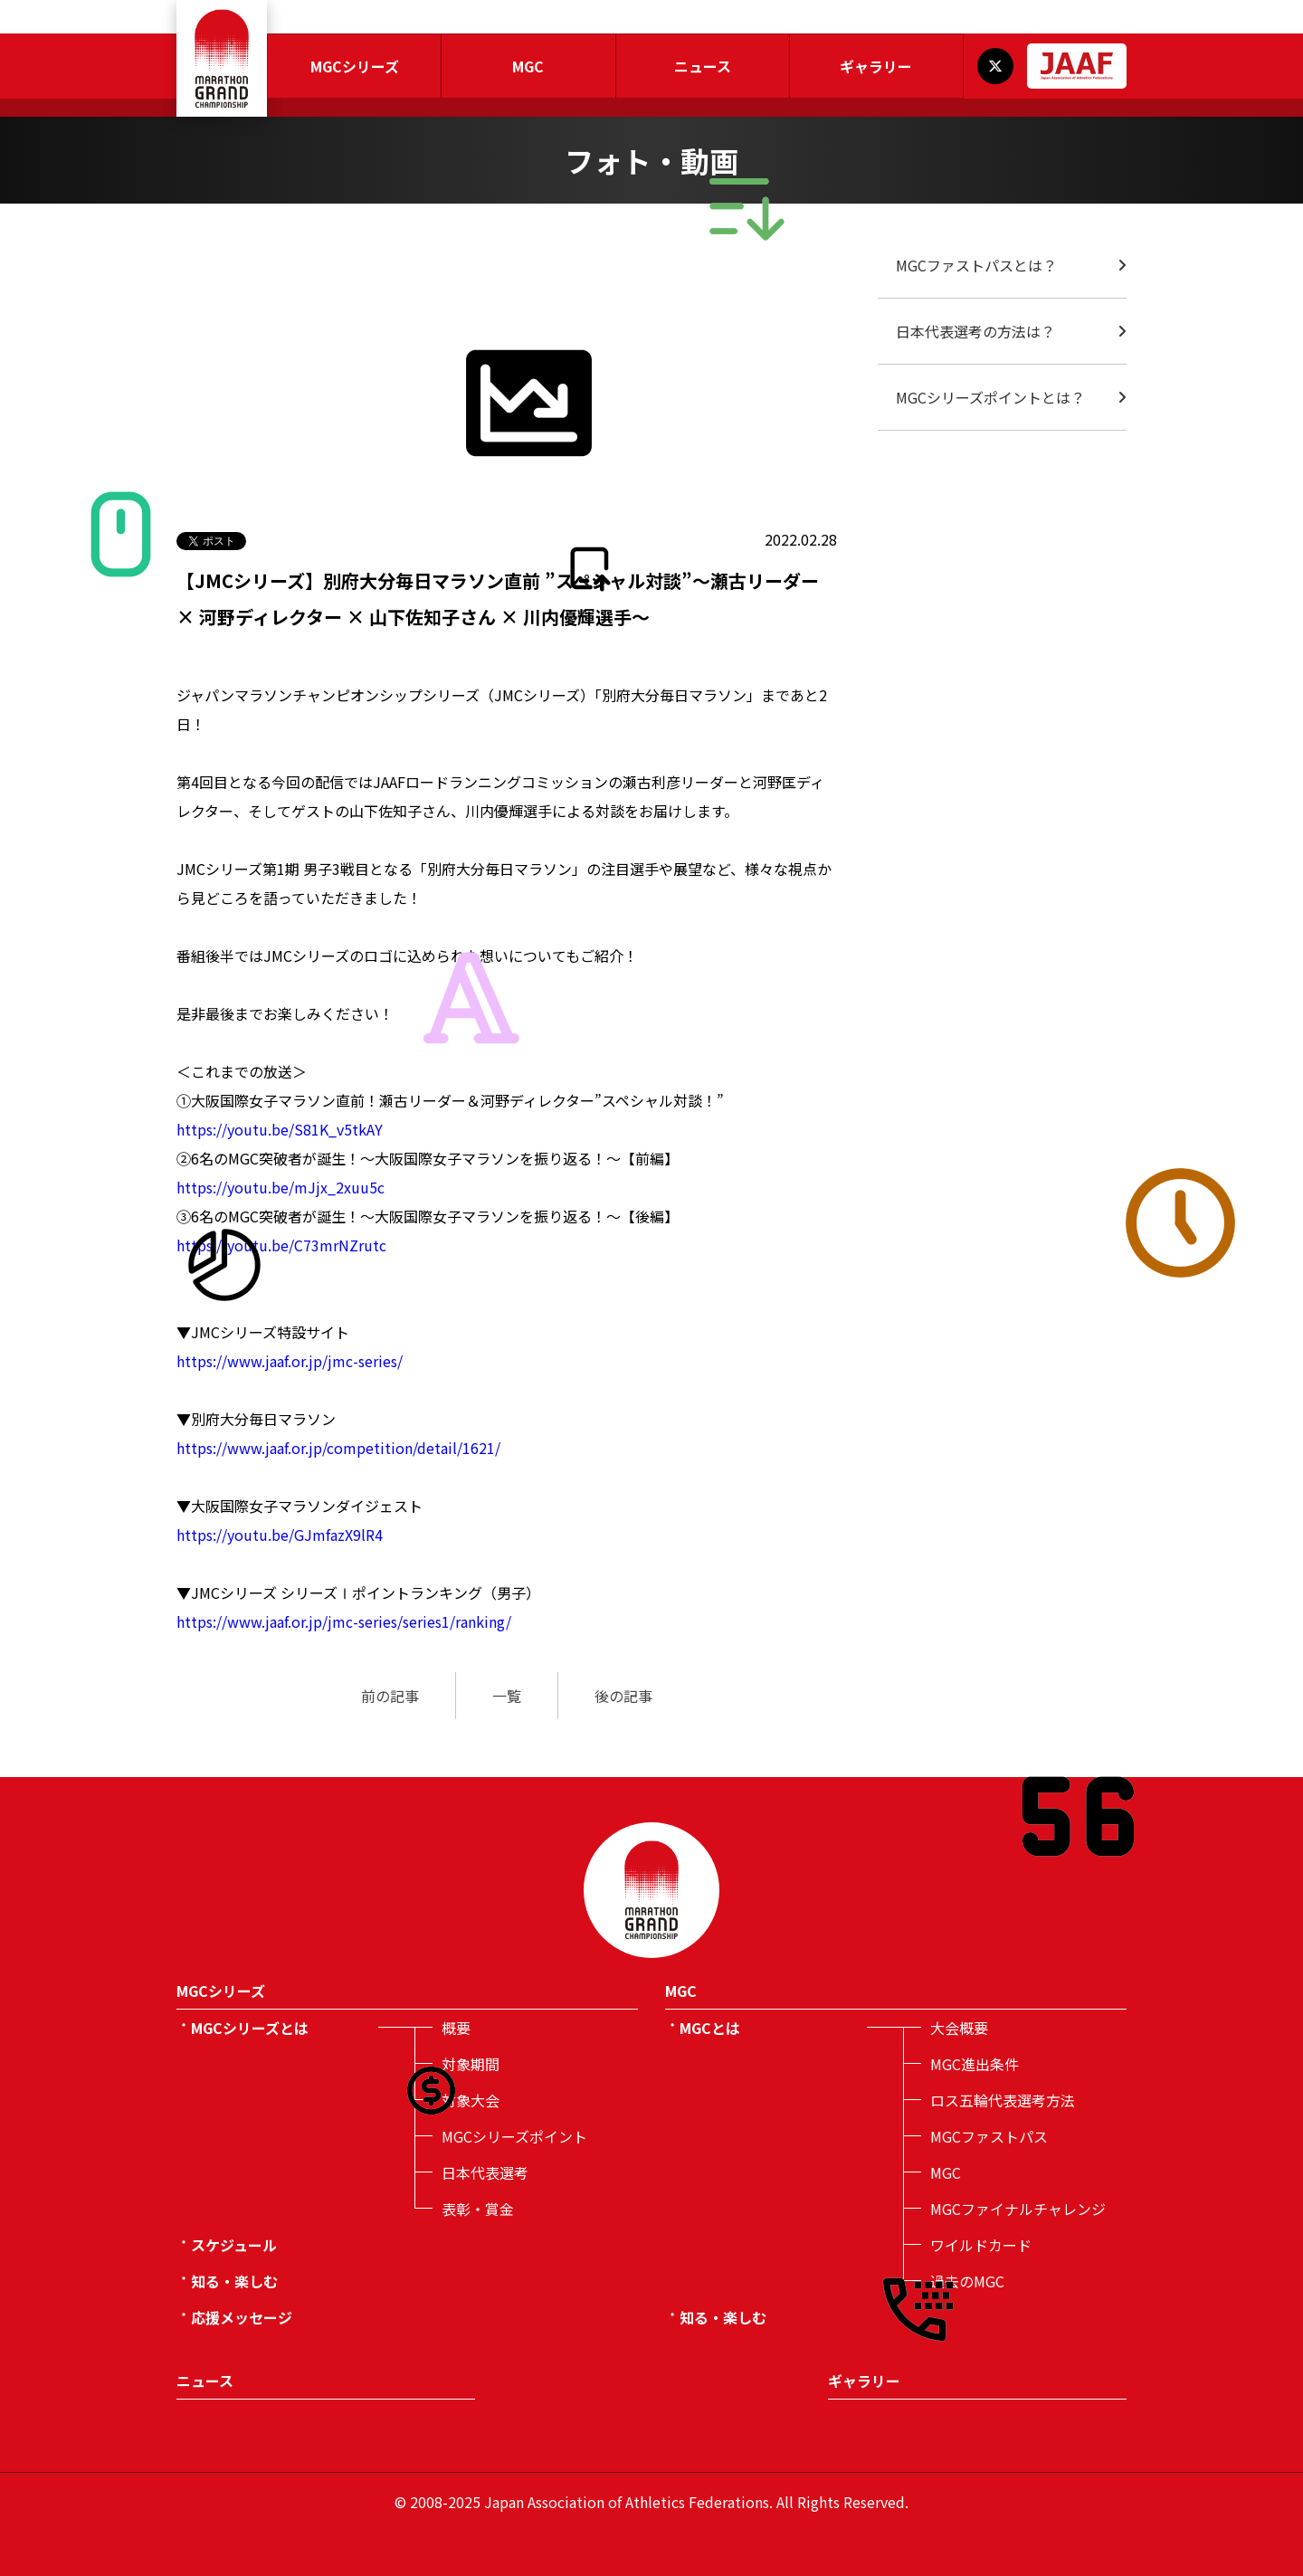 Image resolution: width=1303 pixels, height=2576 pixels. Describe the element at coordinates (528, 403) in the screenshot. I see `view declining trend or performance data` at that location.